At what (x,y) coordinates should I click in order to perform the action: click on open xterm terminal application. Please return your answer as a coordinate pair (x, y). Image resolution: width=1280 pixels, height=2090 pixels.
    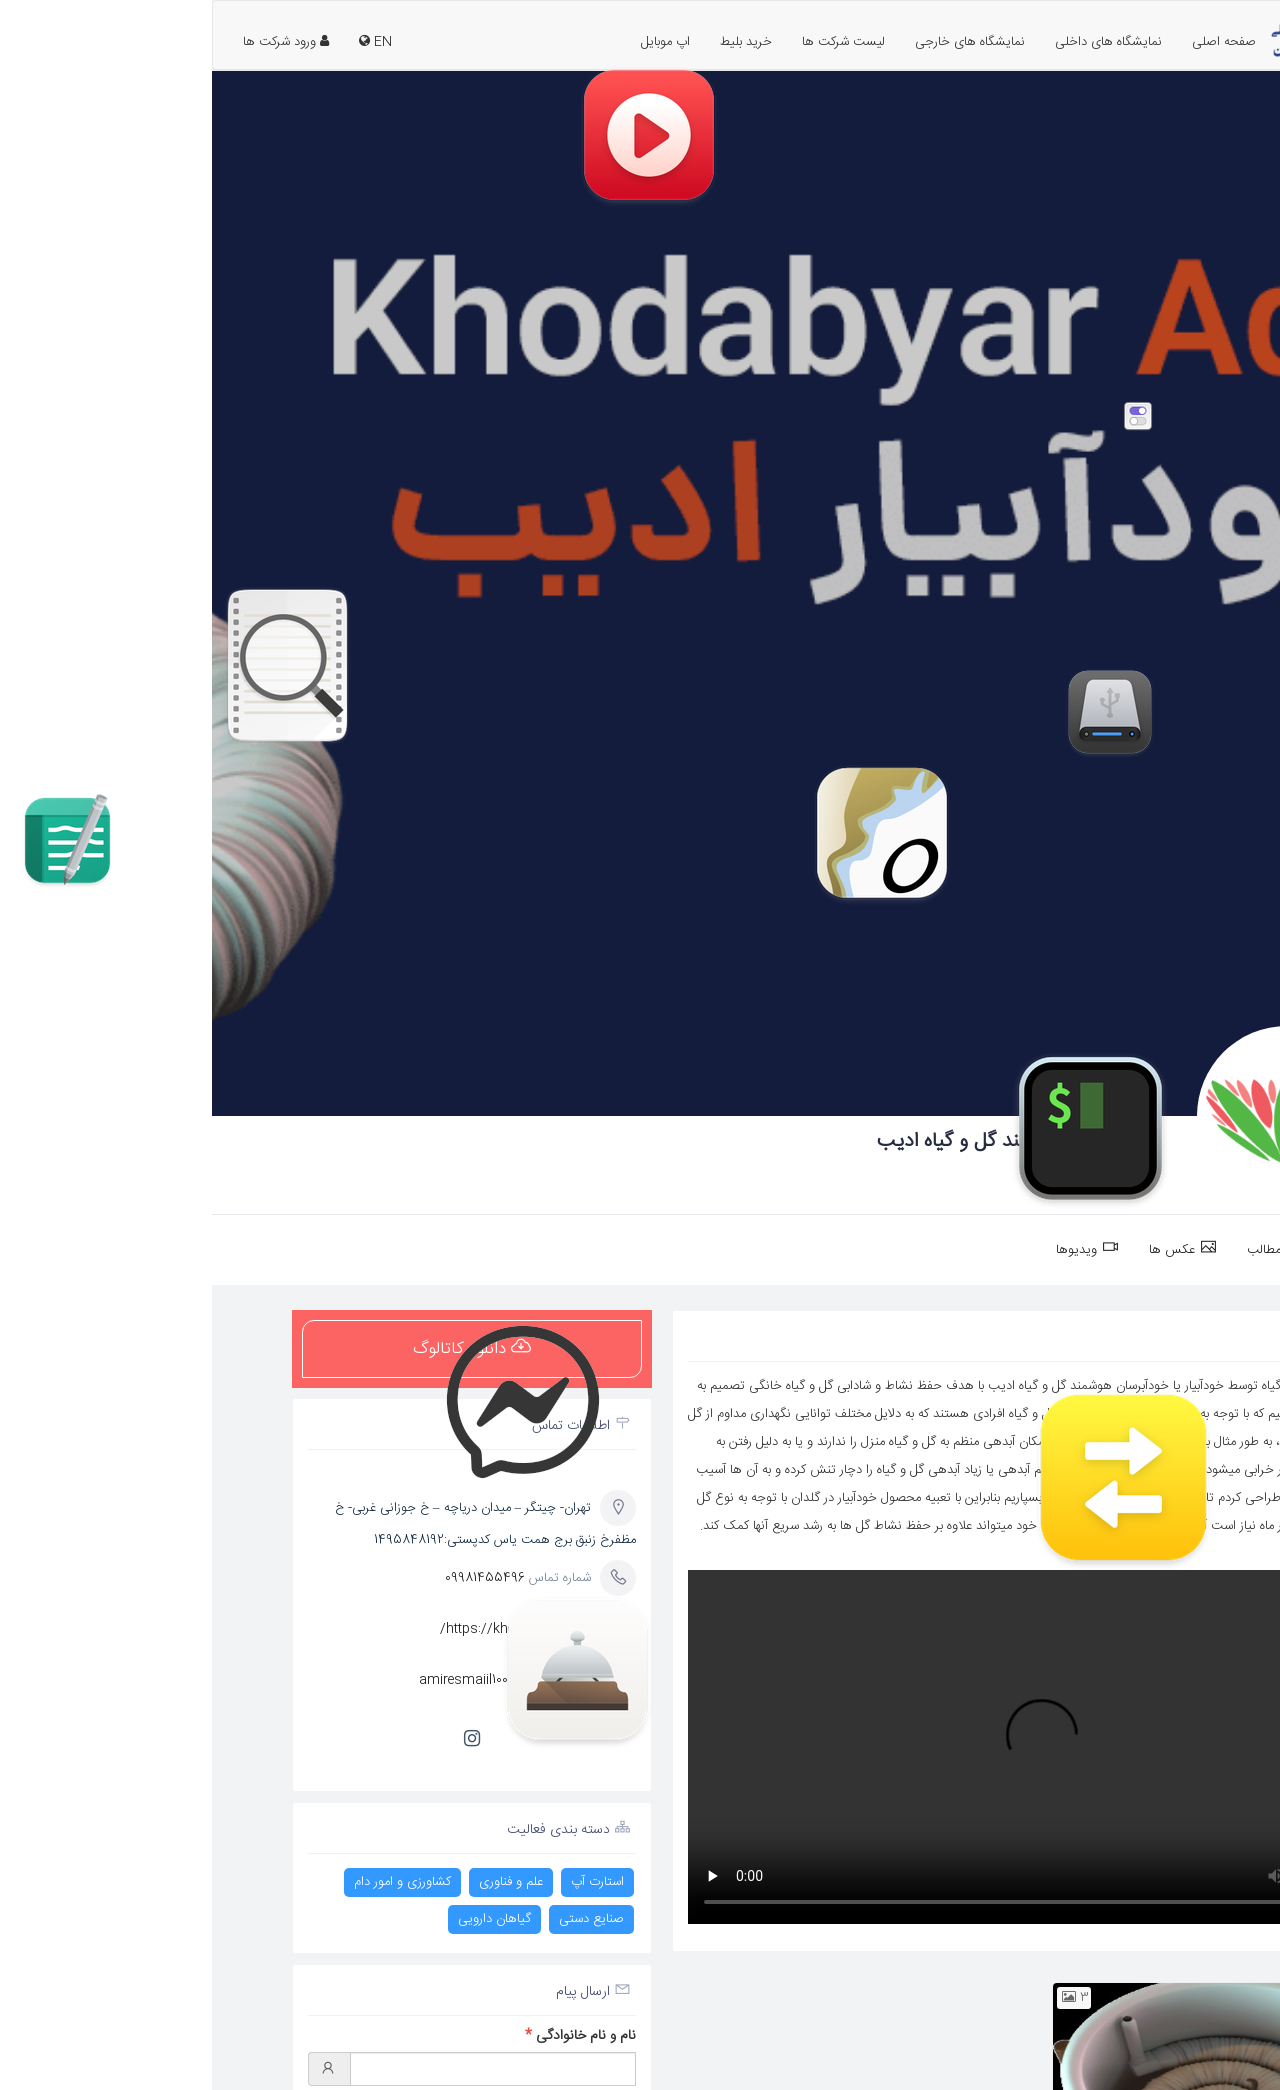
    Looking at the image, I should click on (1090, 1128).